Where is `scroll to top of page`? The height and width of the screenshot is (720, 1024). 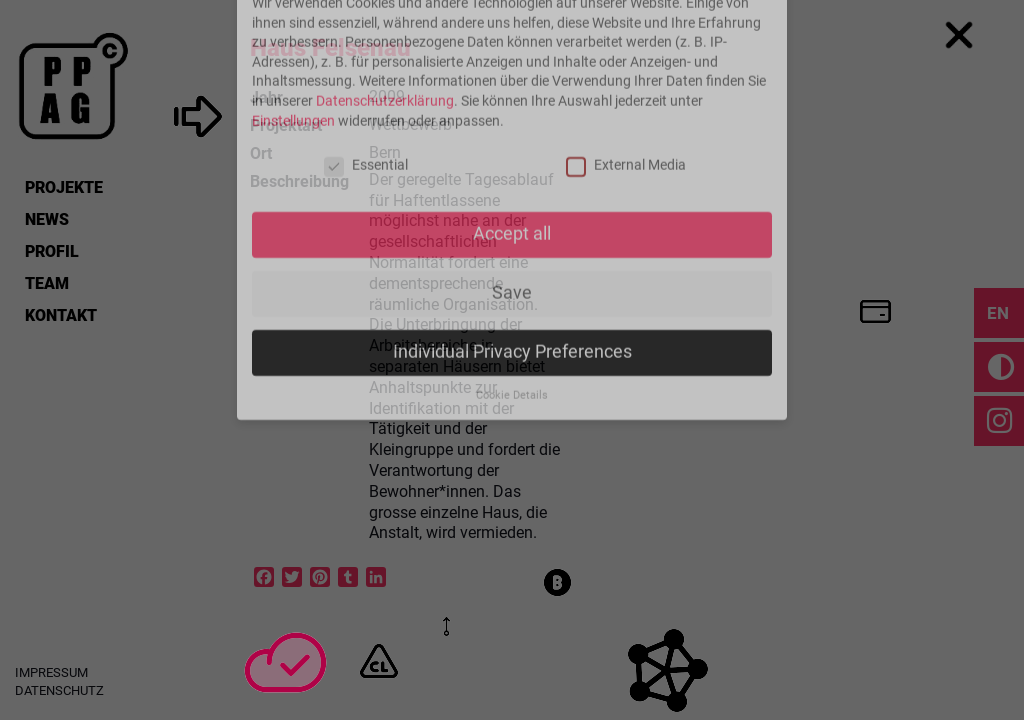
scroll to top of page is located at coordinates (446, 626).